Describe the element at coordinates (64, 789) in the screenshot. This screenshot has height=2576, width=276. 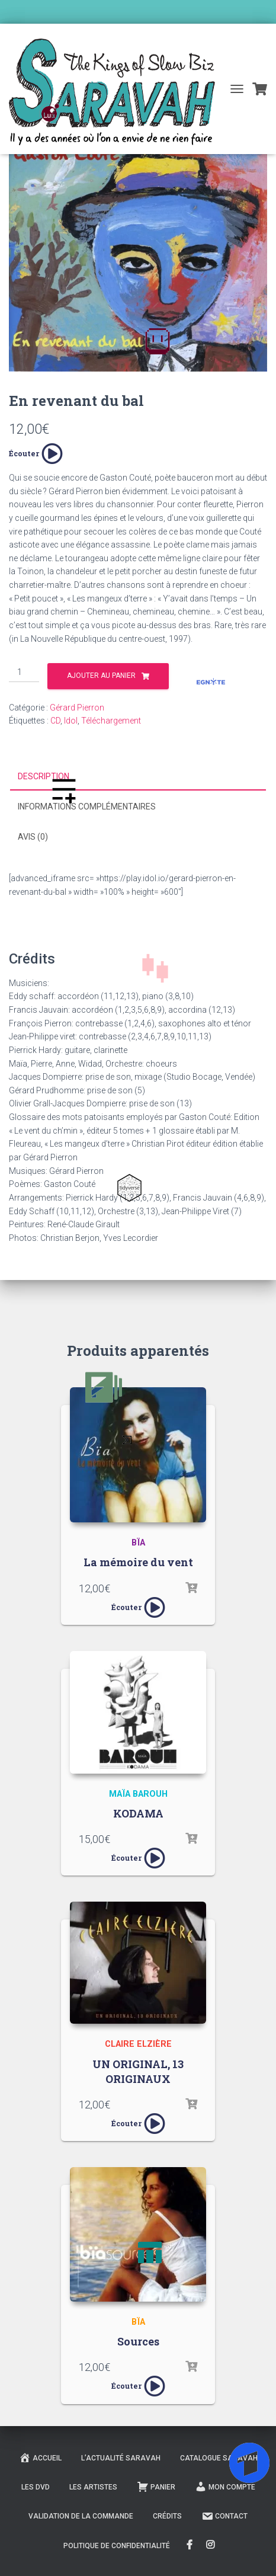
I see `add a new menu item` at that location.